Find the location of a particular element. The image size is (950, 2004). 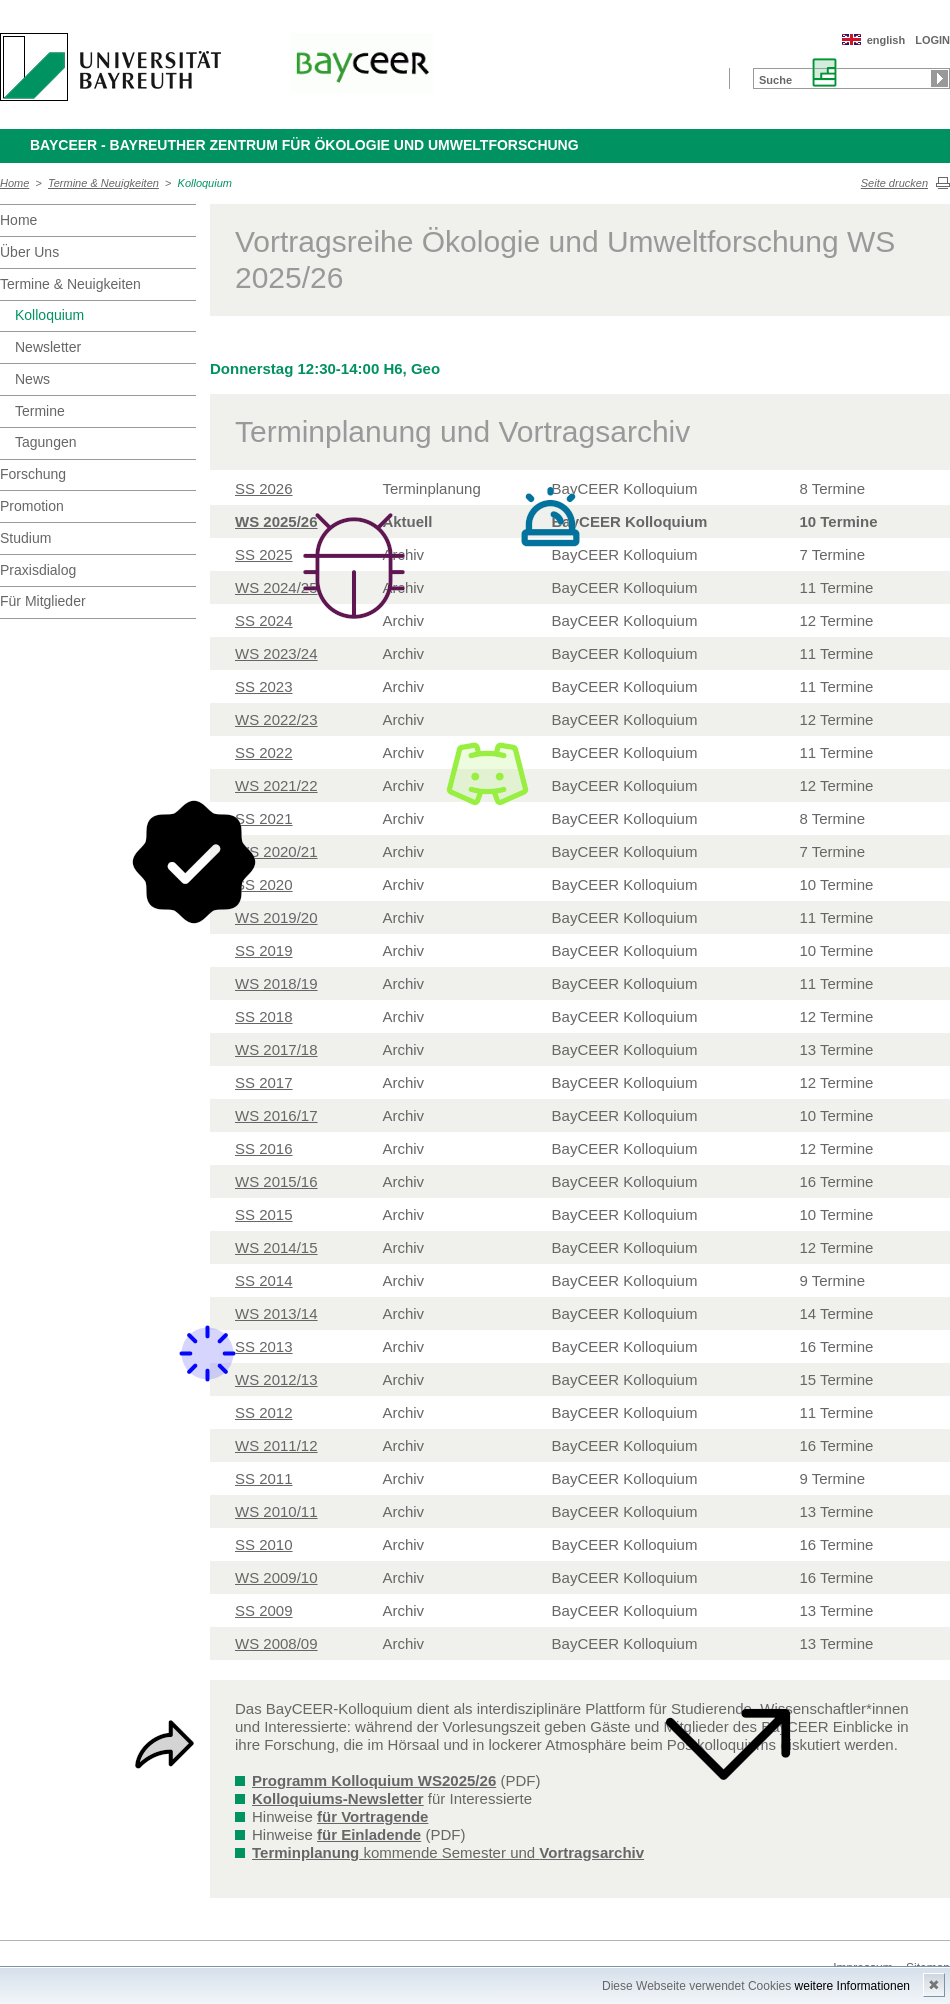

indicates stairs or stairway access is located at coordinates (824, 72).